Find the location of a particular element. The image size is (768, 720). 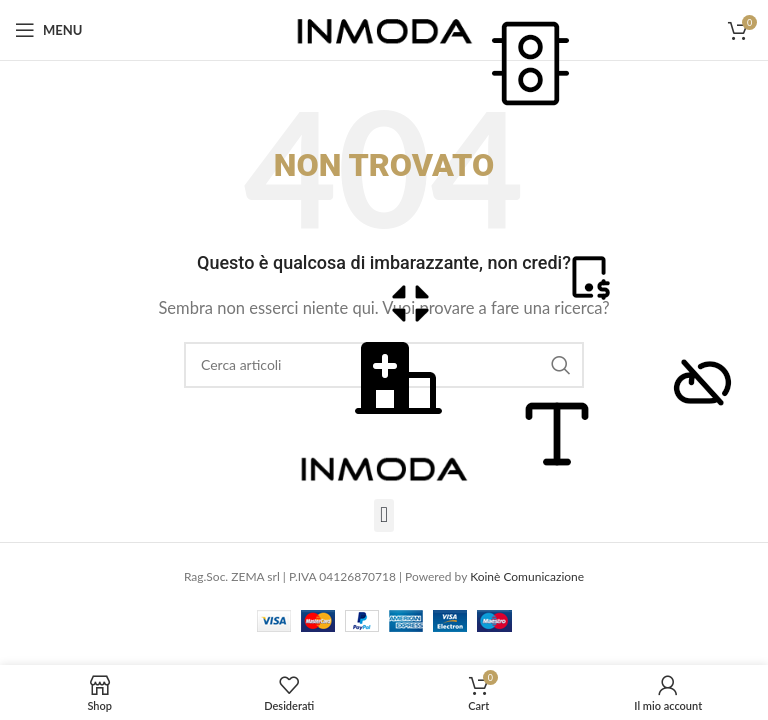

access text formatting options is located at coordinates (557, 434).